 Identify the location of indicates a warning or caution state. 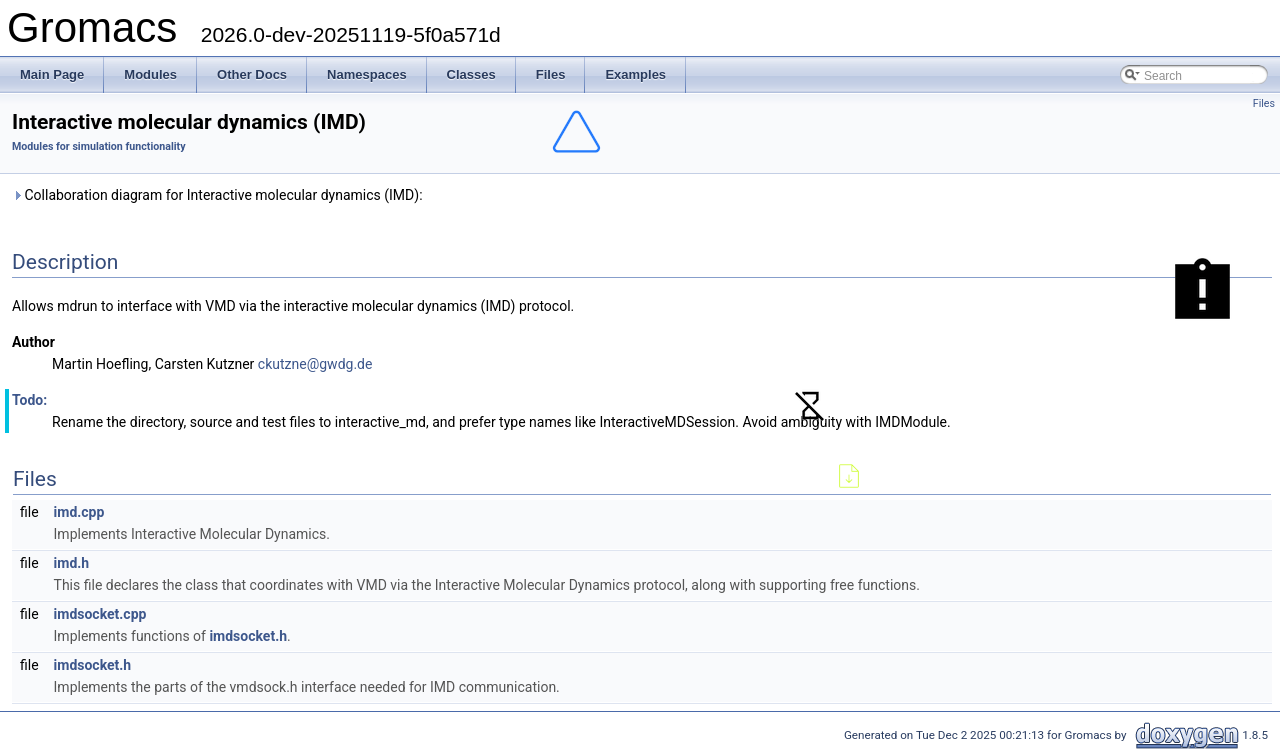
(576, 132).